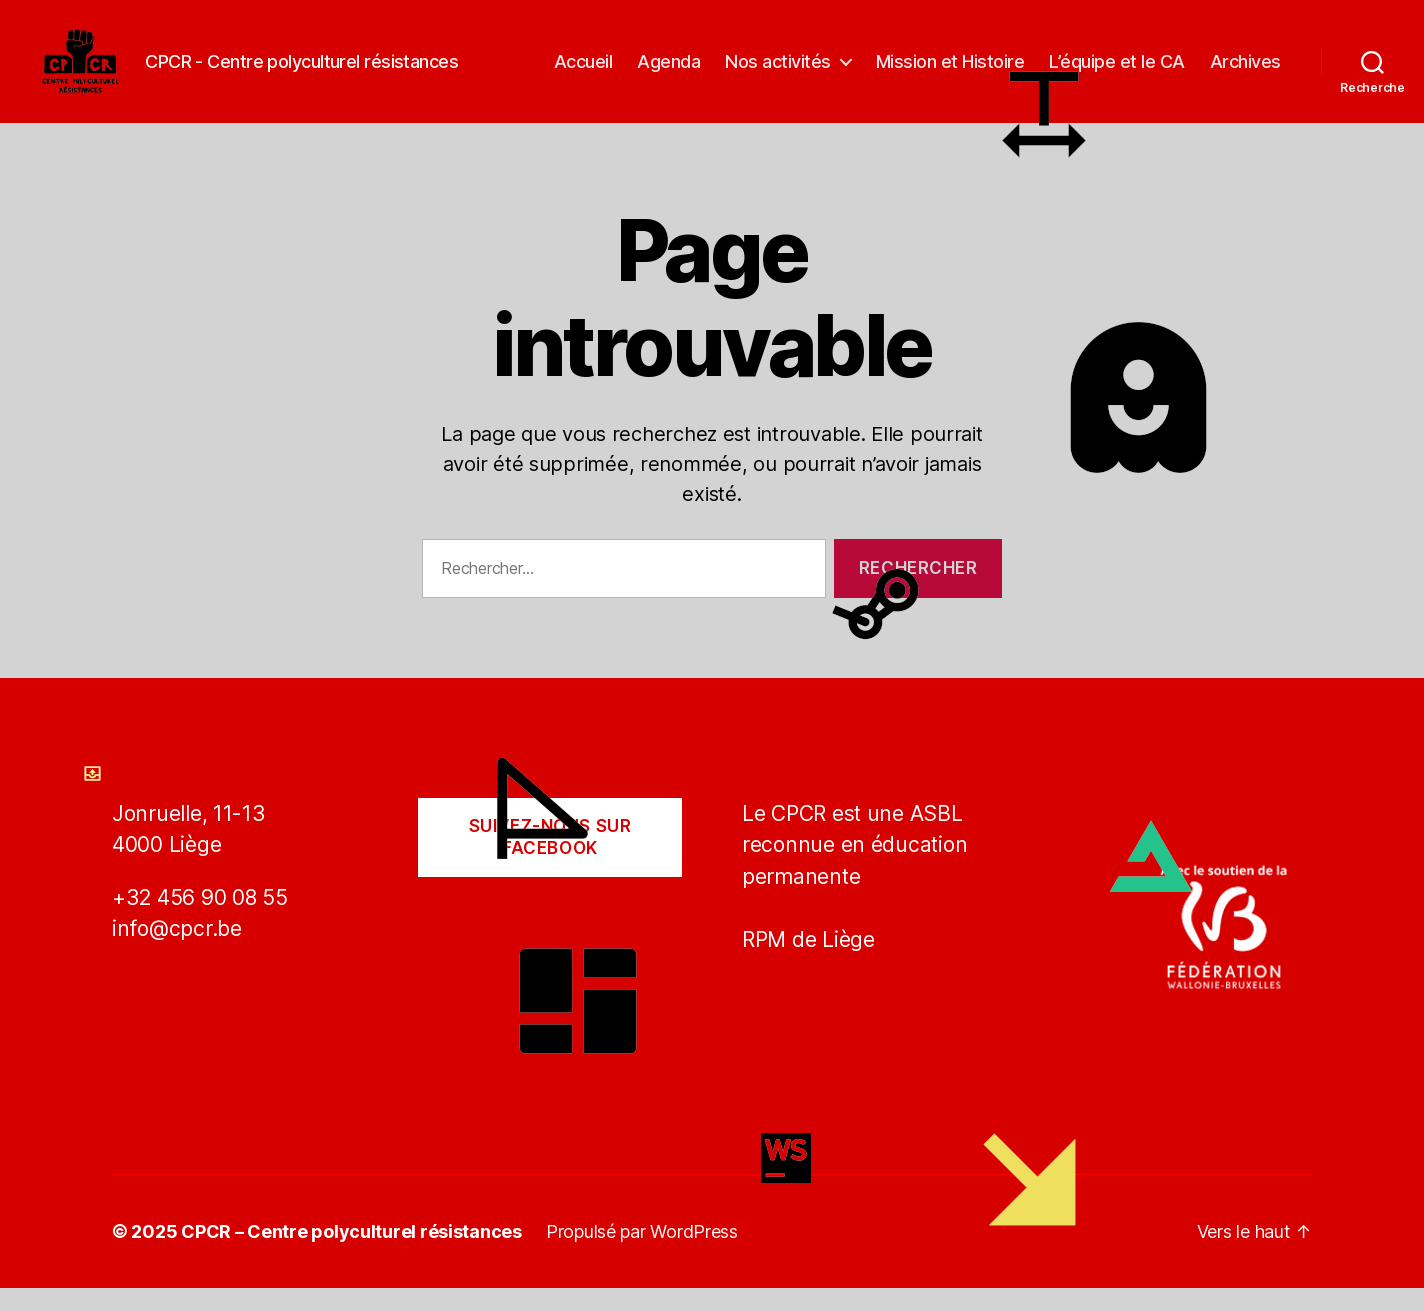 This screenshot has width=1424, height=1311. I want to click on switch to masonry grid view, so click(578, 1001).